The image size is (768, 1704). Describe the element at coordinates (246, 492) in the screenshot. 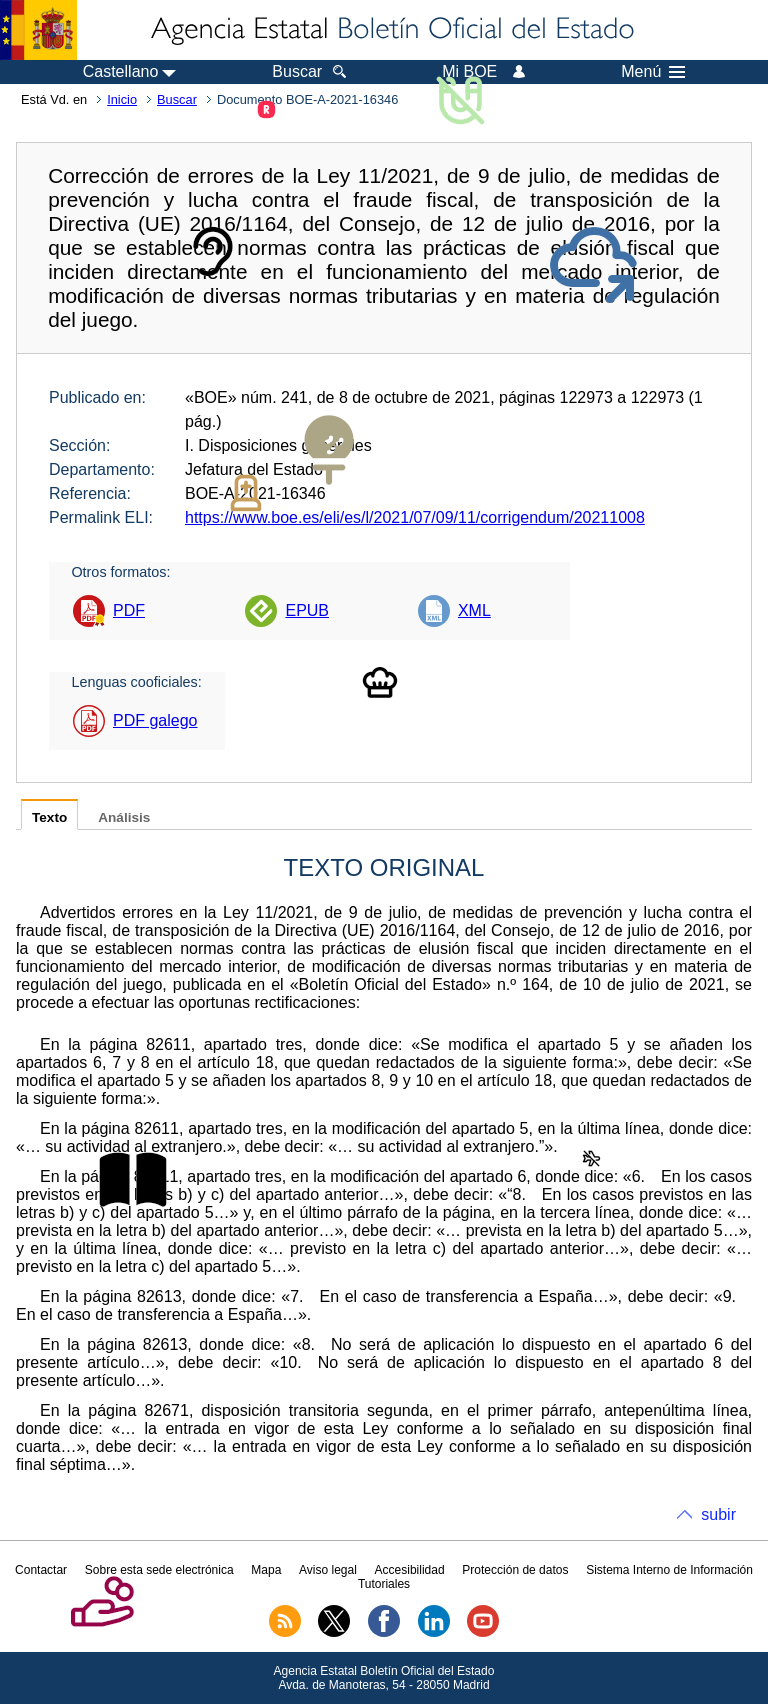

I see `indicates a memorial or cemetery location` at that location.